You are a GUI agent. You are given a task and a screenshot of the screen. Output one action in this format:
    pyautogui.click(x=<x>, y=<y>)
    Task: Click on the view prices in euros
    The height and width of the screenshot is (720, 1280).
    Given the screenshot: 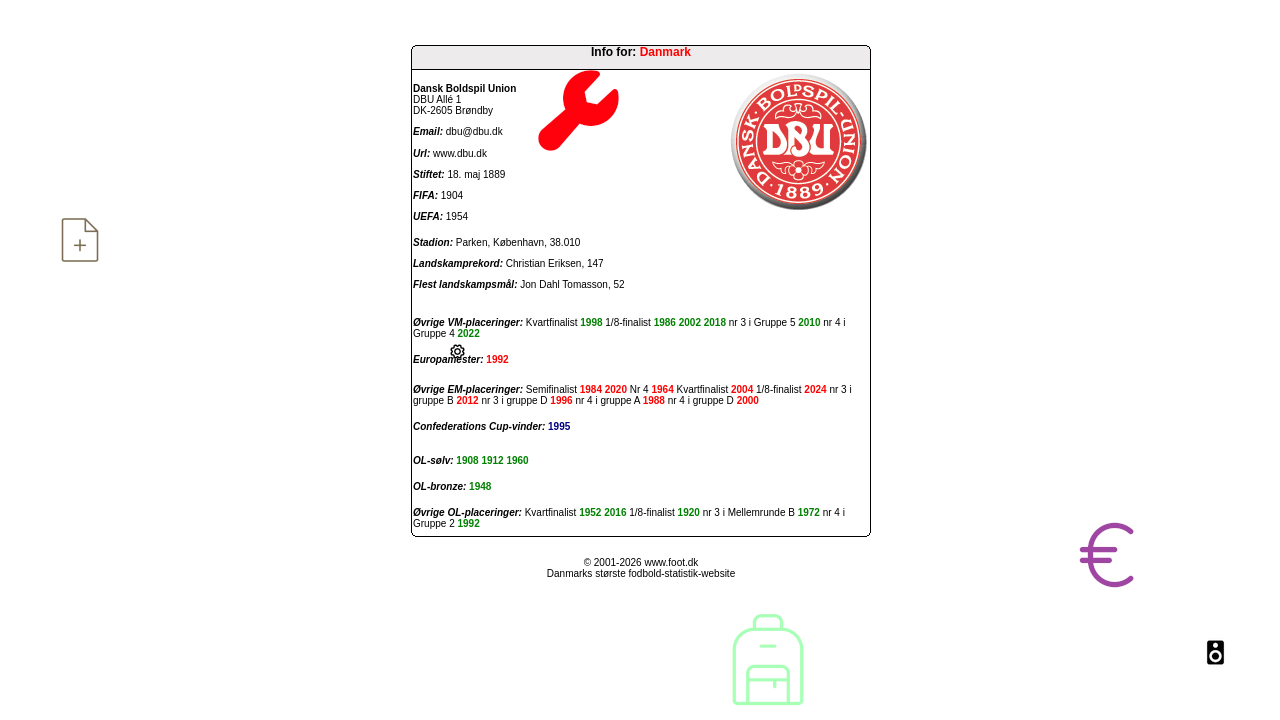 What is the action you would take?
    pyautogui.click(x=1112, y=555)
    